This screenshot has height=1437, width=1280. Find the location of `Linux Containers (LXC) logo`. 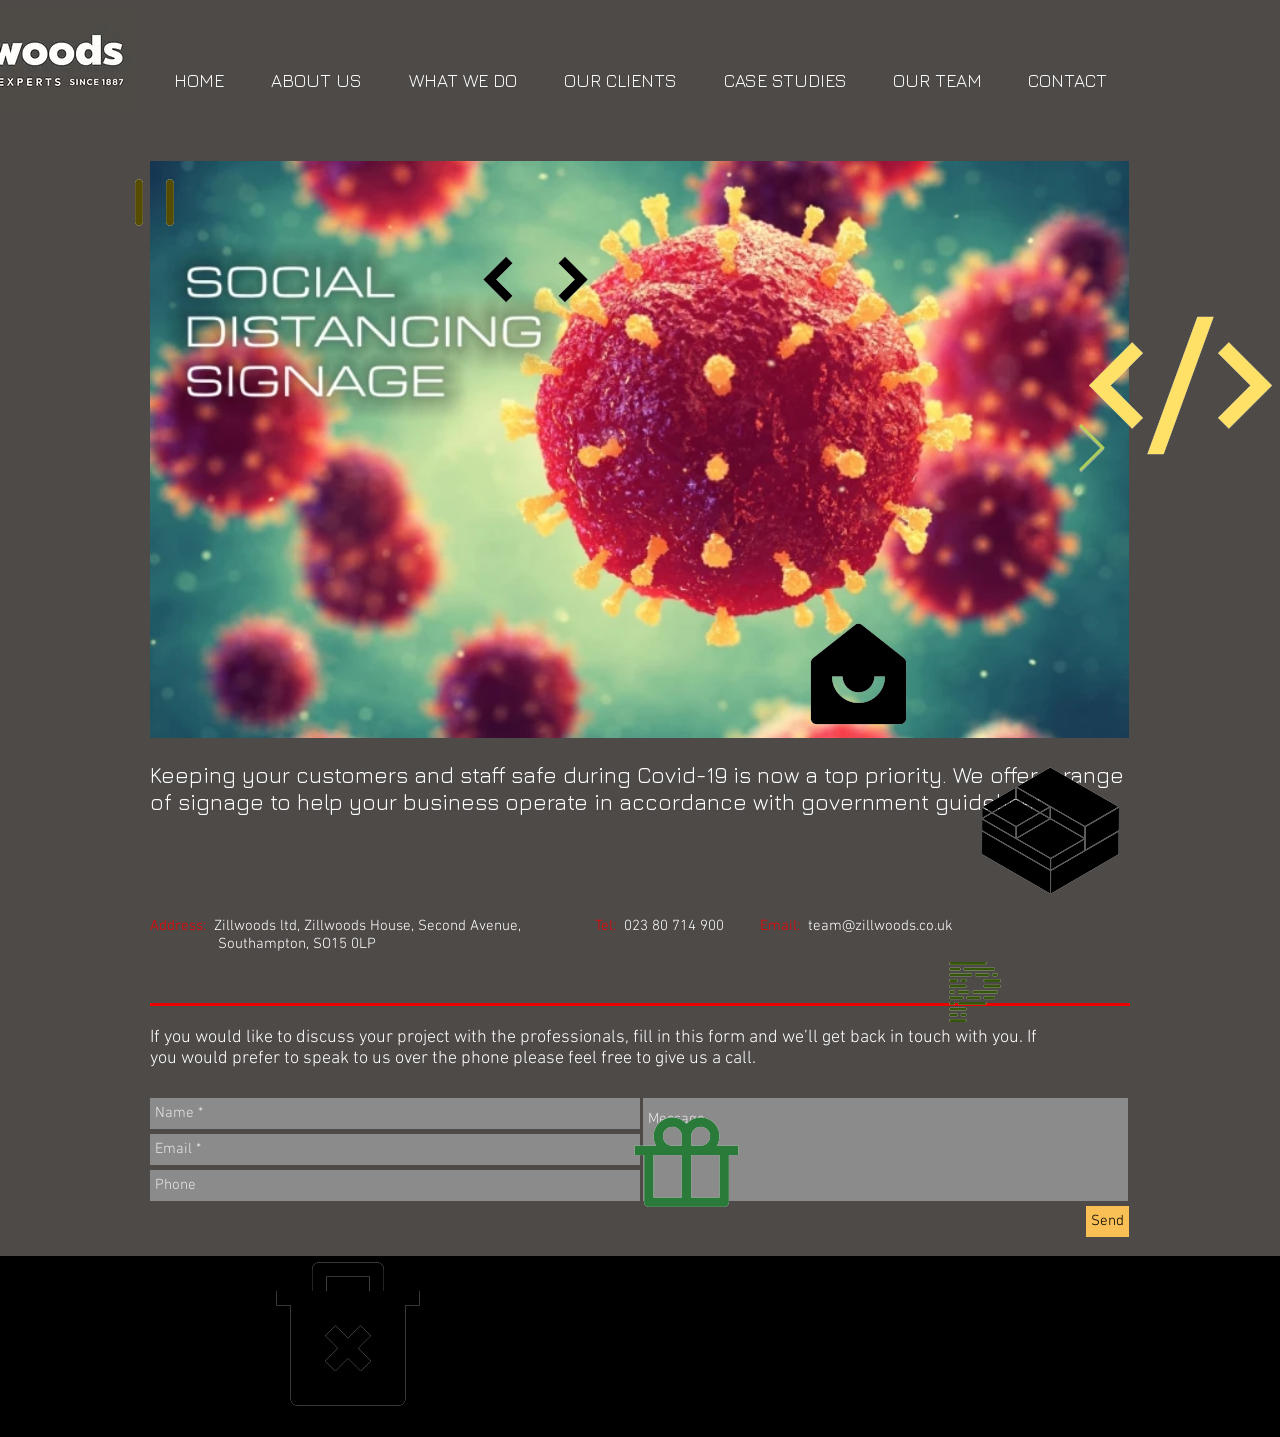

Linux Containers (LXC) logo is located at coordinates (1050, 830).